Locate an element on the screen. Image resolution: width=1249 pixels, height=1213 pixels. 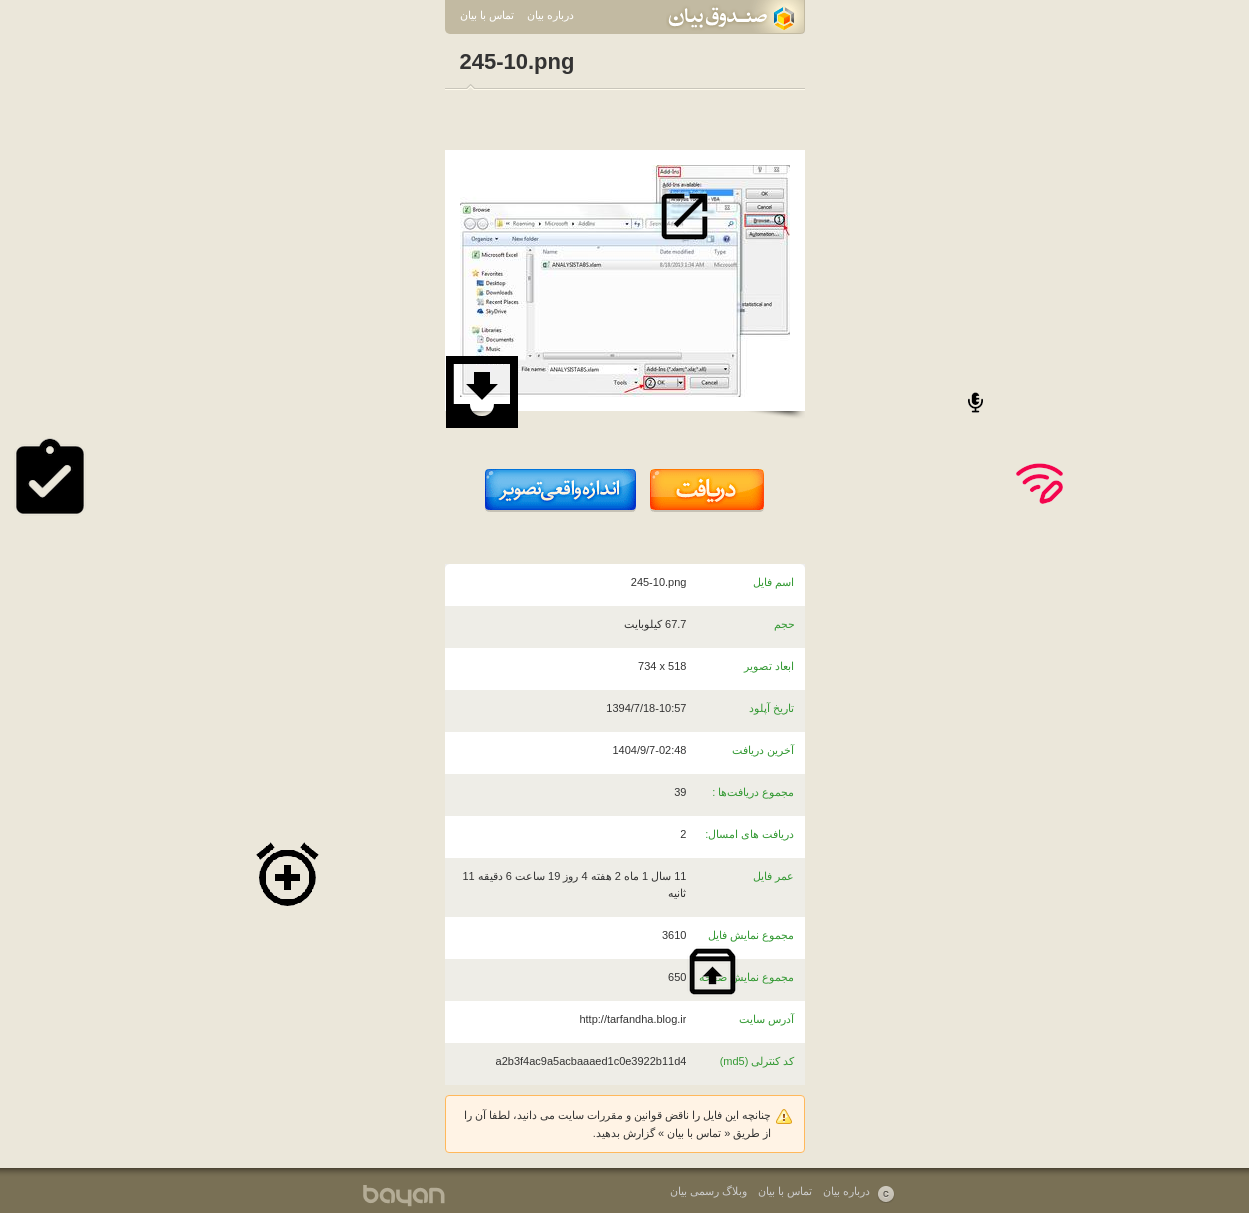
open link in a new tab or window is located at coordinates (684, 216).